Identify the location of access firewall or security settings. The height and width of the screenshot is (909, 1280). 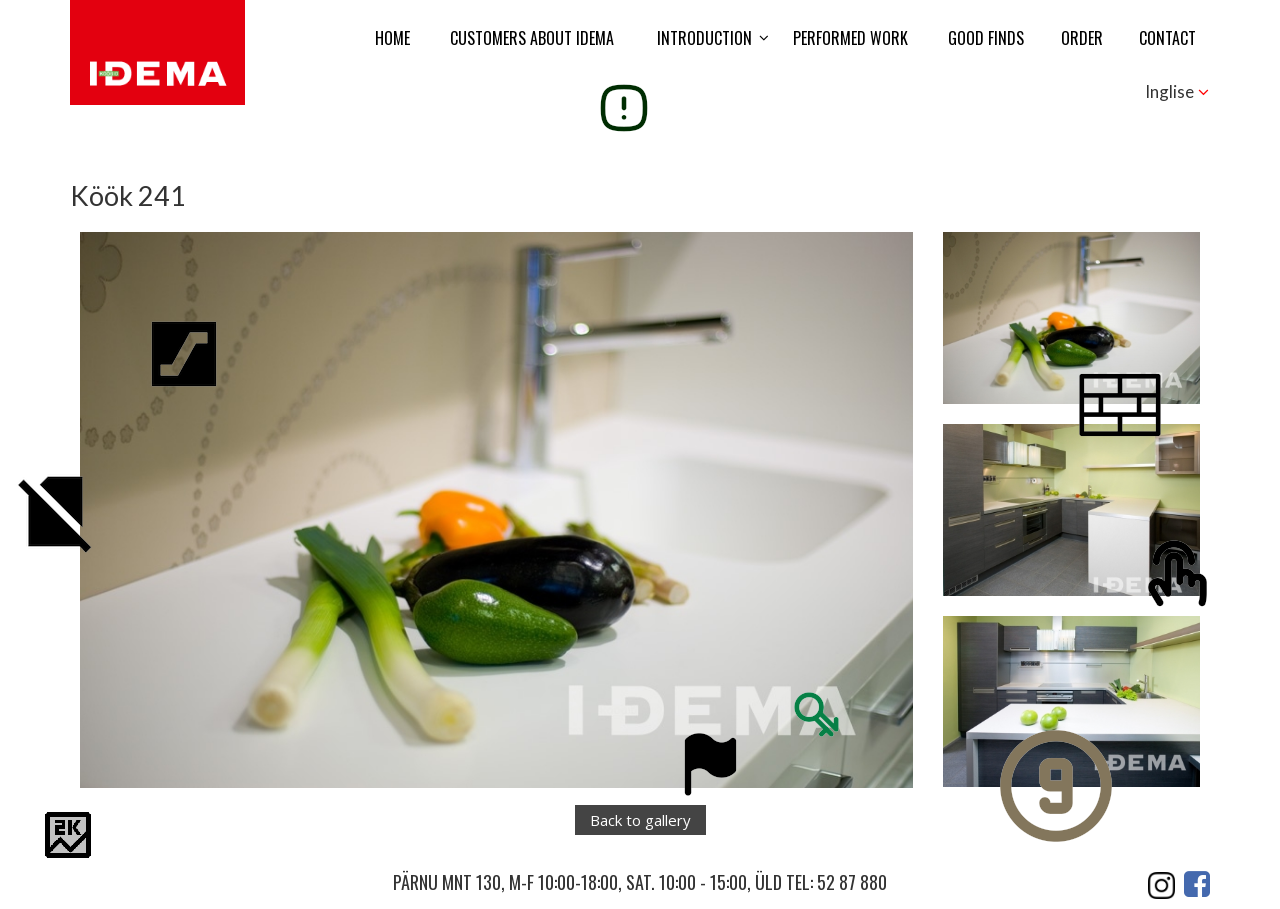
(1120, 405).